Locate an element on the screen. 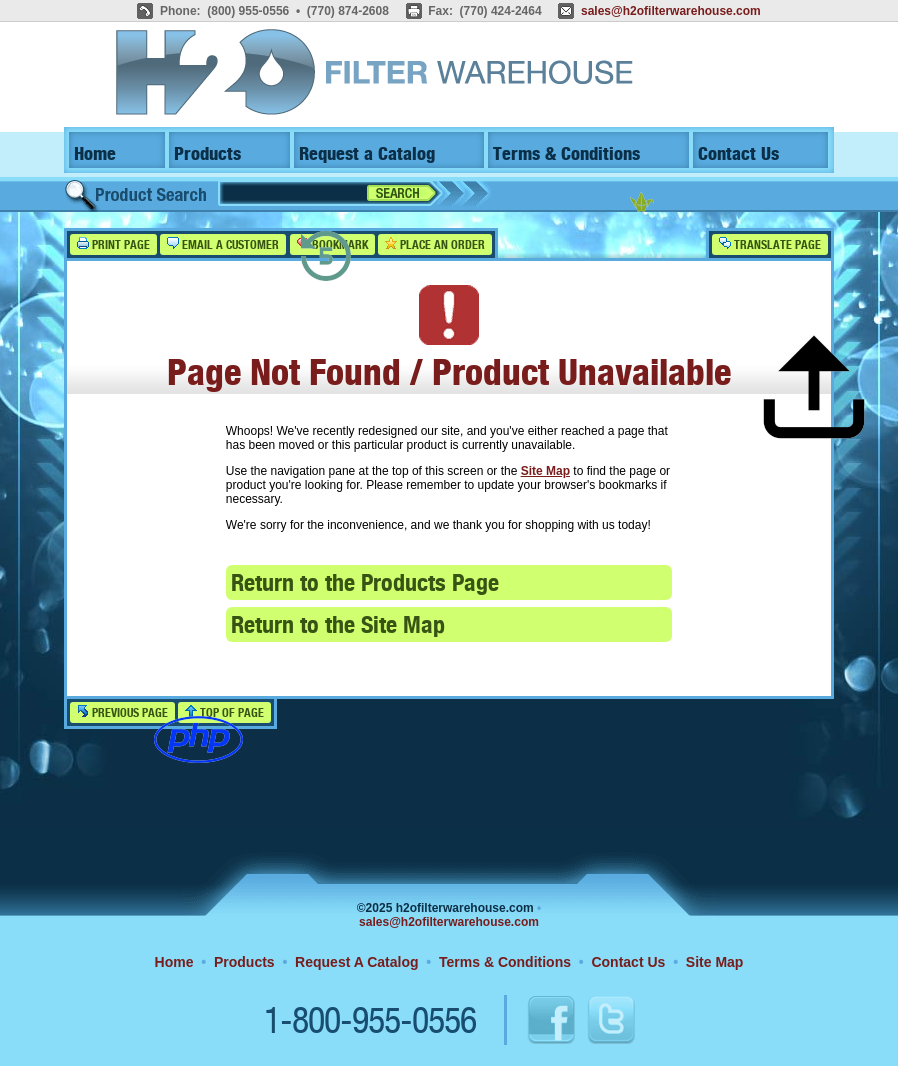  rewind 5 seconds is located at coordinates (326, 256).